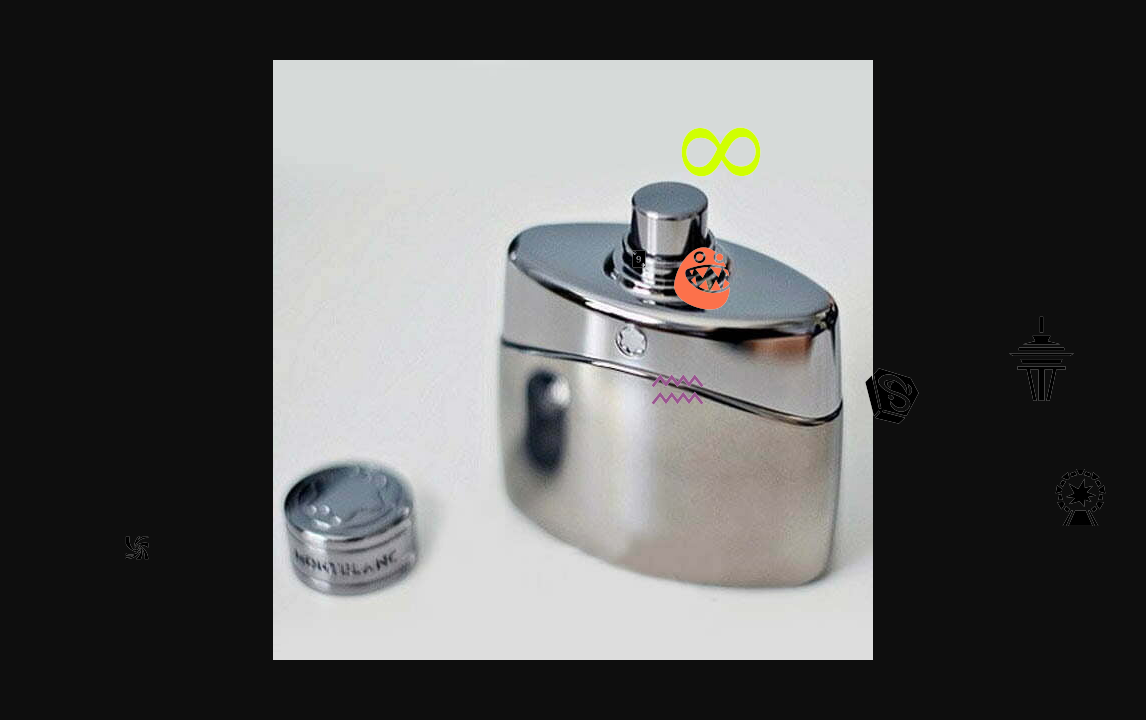 The height and width of the screenshot is (720, 1146). What do you see at coordinates (891, 396) in the screenshot?
I see `access rune or magic stone inventory` at bounding box center [891, 396].